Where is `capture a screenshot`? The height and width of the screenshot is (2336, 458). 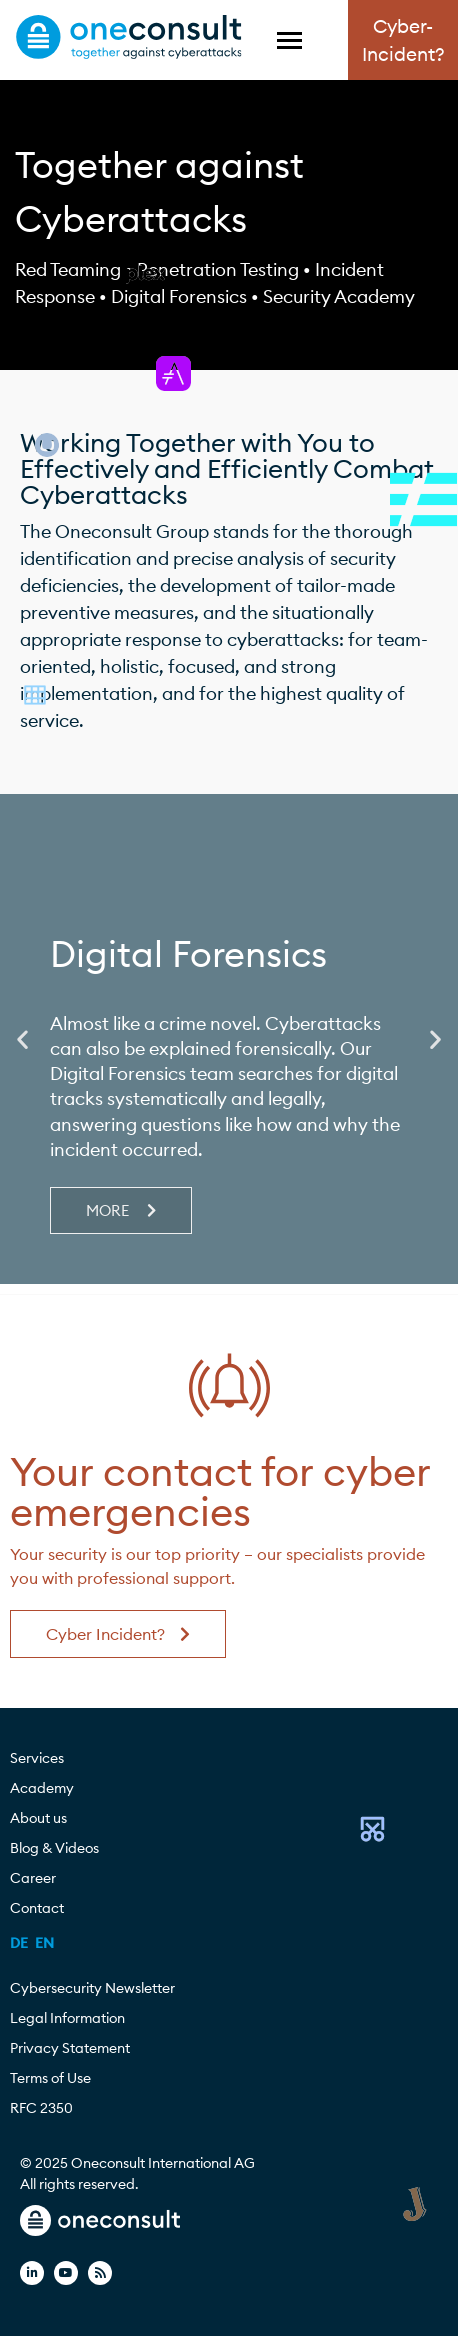
capture a screenshot is located at coordinates (372, 1828).